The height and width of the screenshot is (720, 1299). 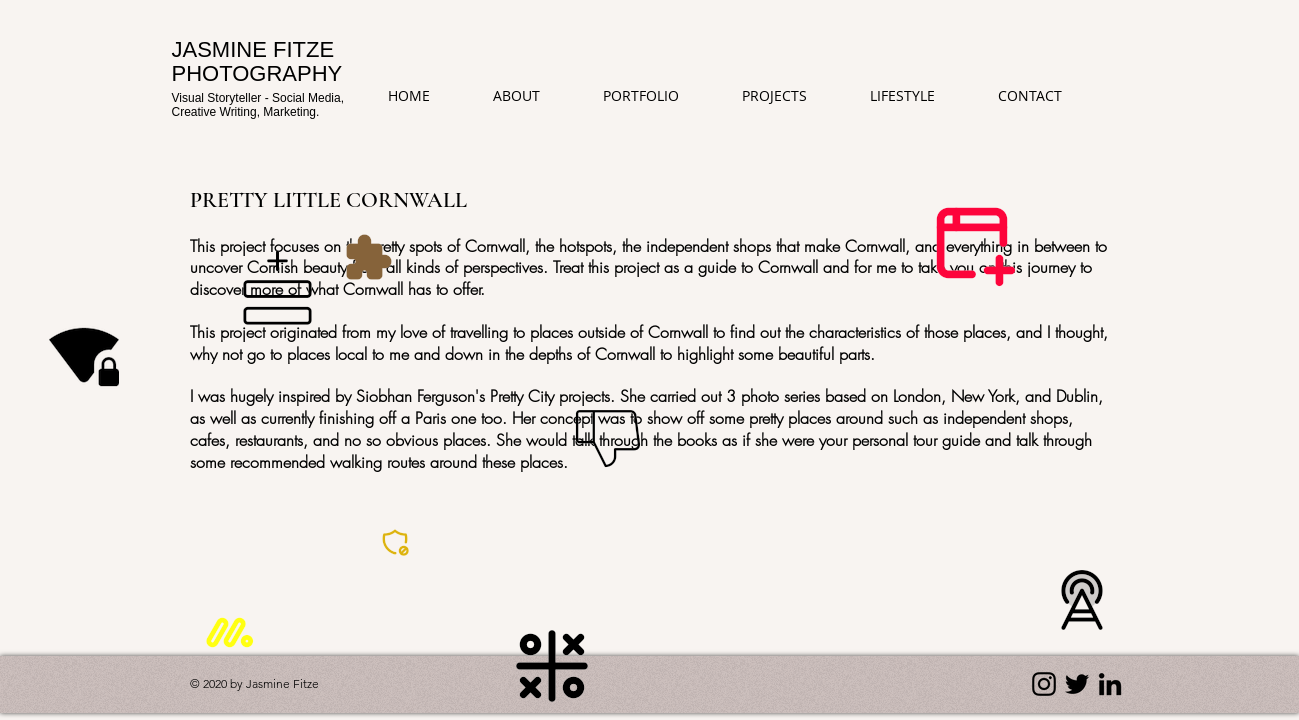 I want to click on add a new row at the top, so click(x=277, y=293).